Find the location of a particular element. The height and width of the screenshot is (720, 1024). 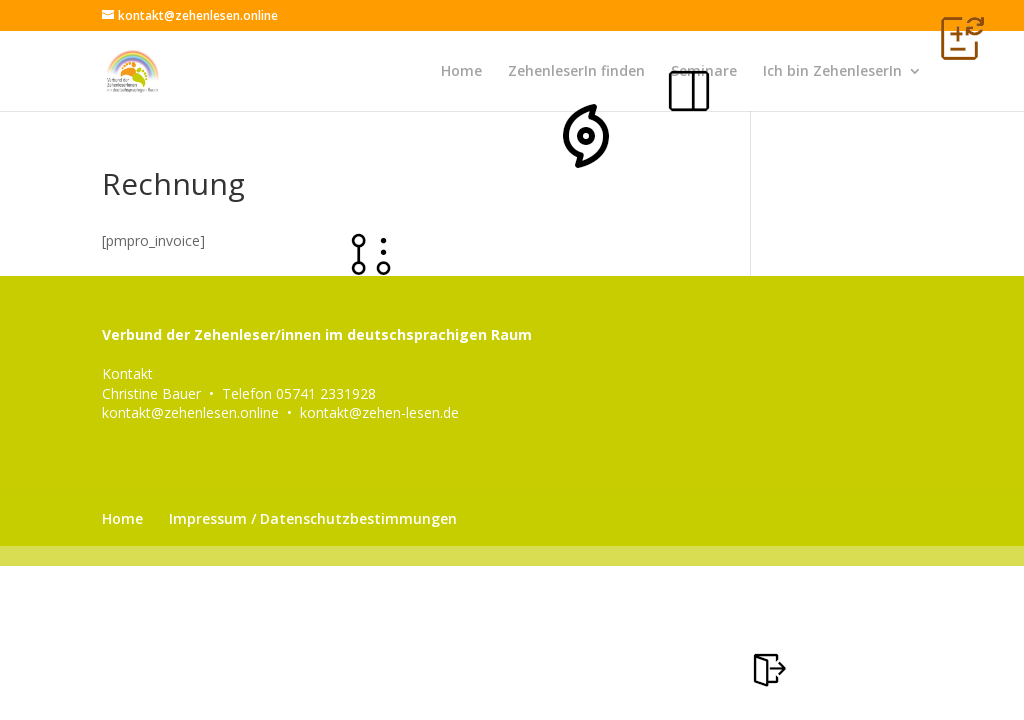

sign out of your account is located at coordinates (768, 668).